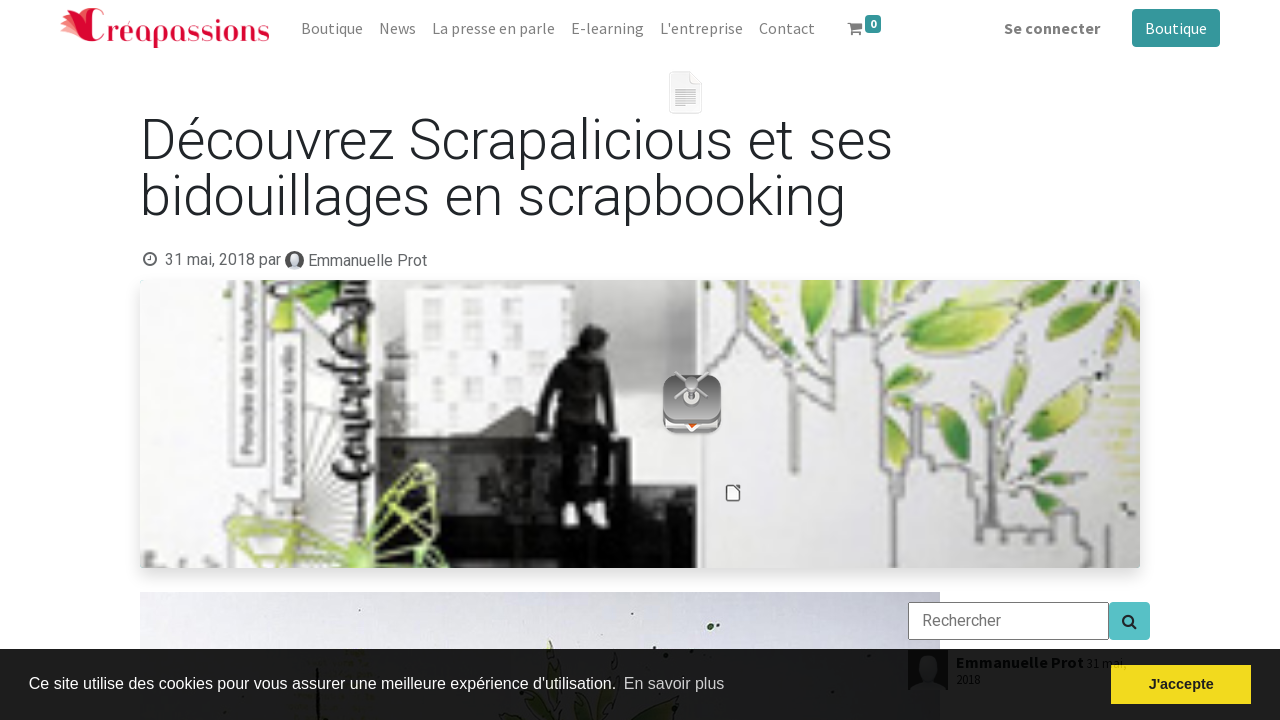 The height and width of the screenshot is (720, 1280). Describe the element at coordinates (733, 493) in the screenshot. I see `open libreoffice start center` at that location.